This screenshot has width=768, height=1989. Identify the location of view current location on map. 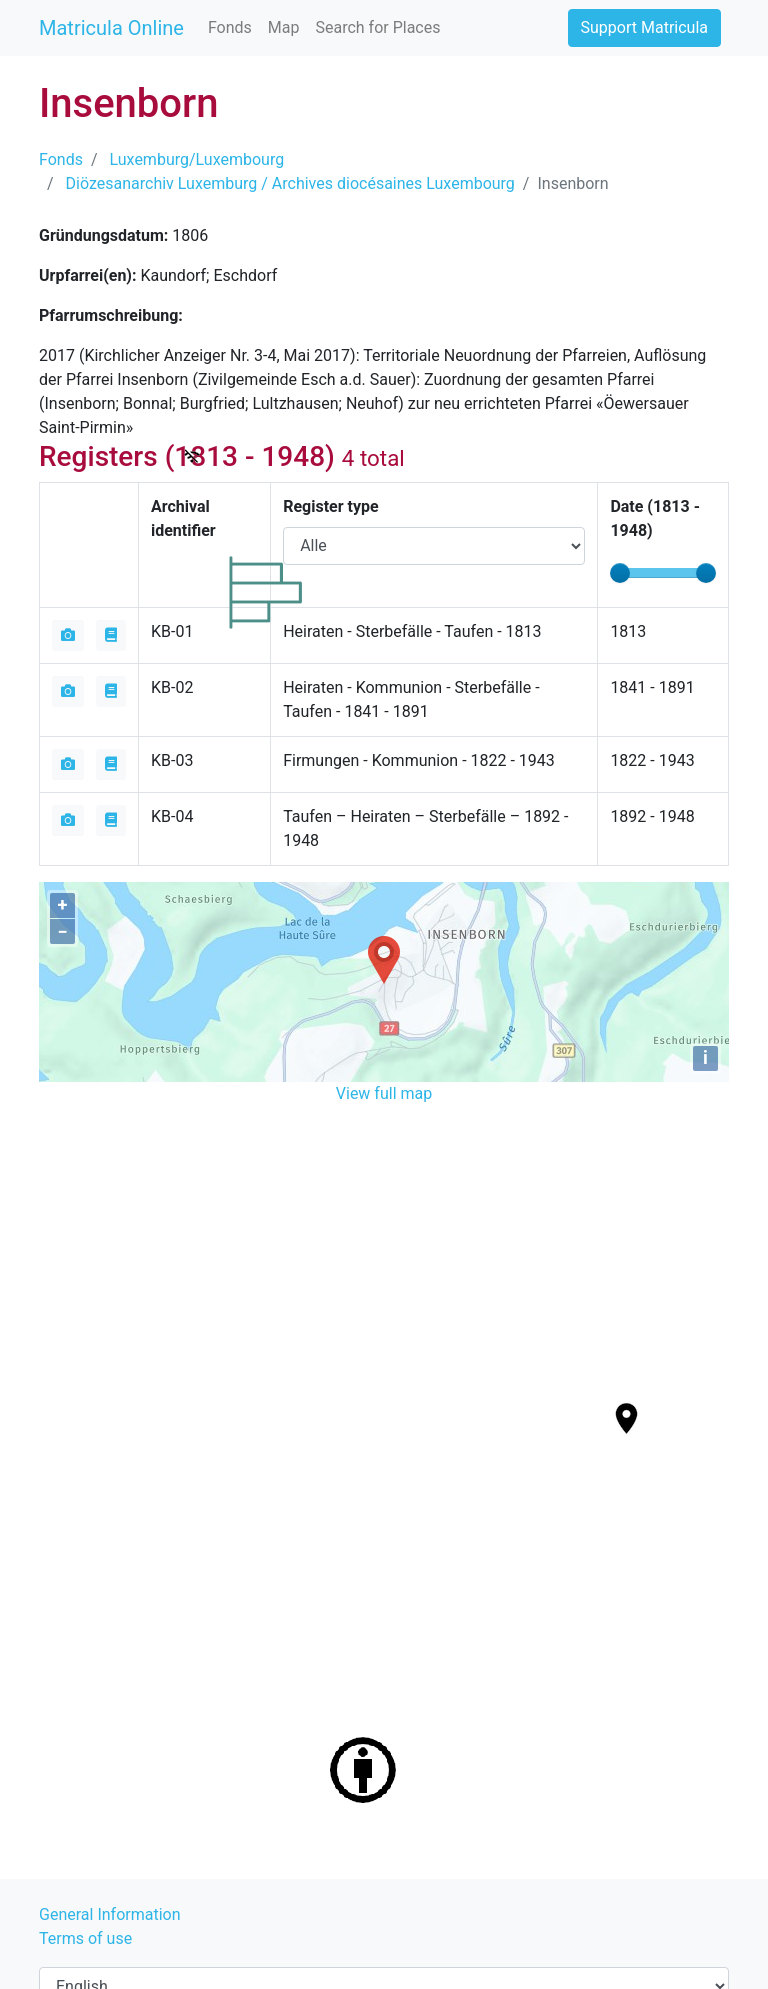
(626, 1418).